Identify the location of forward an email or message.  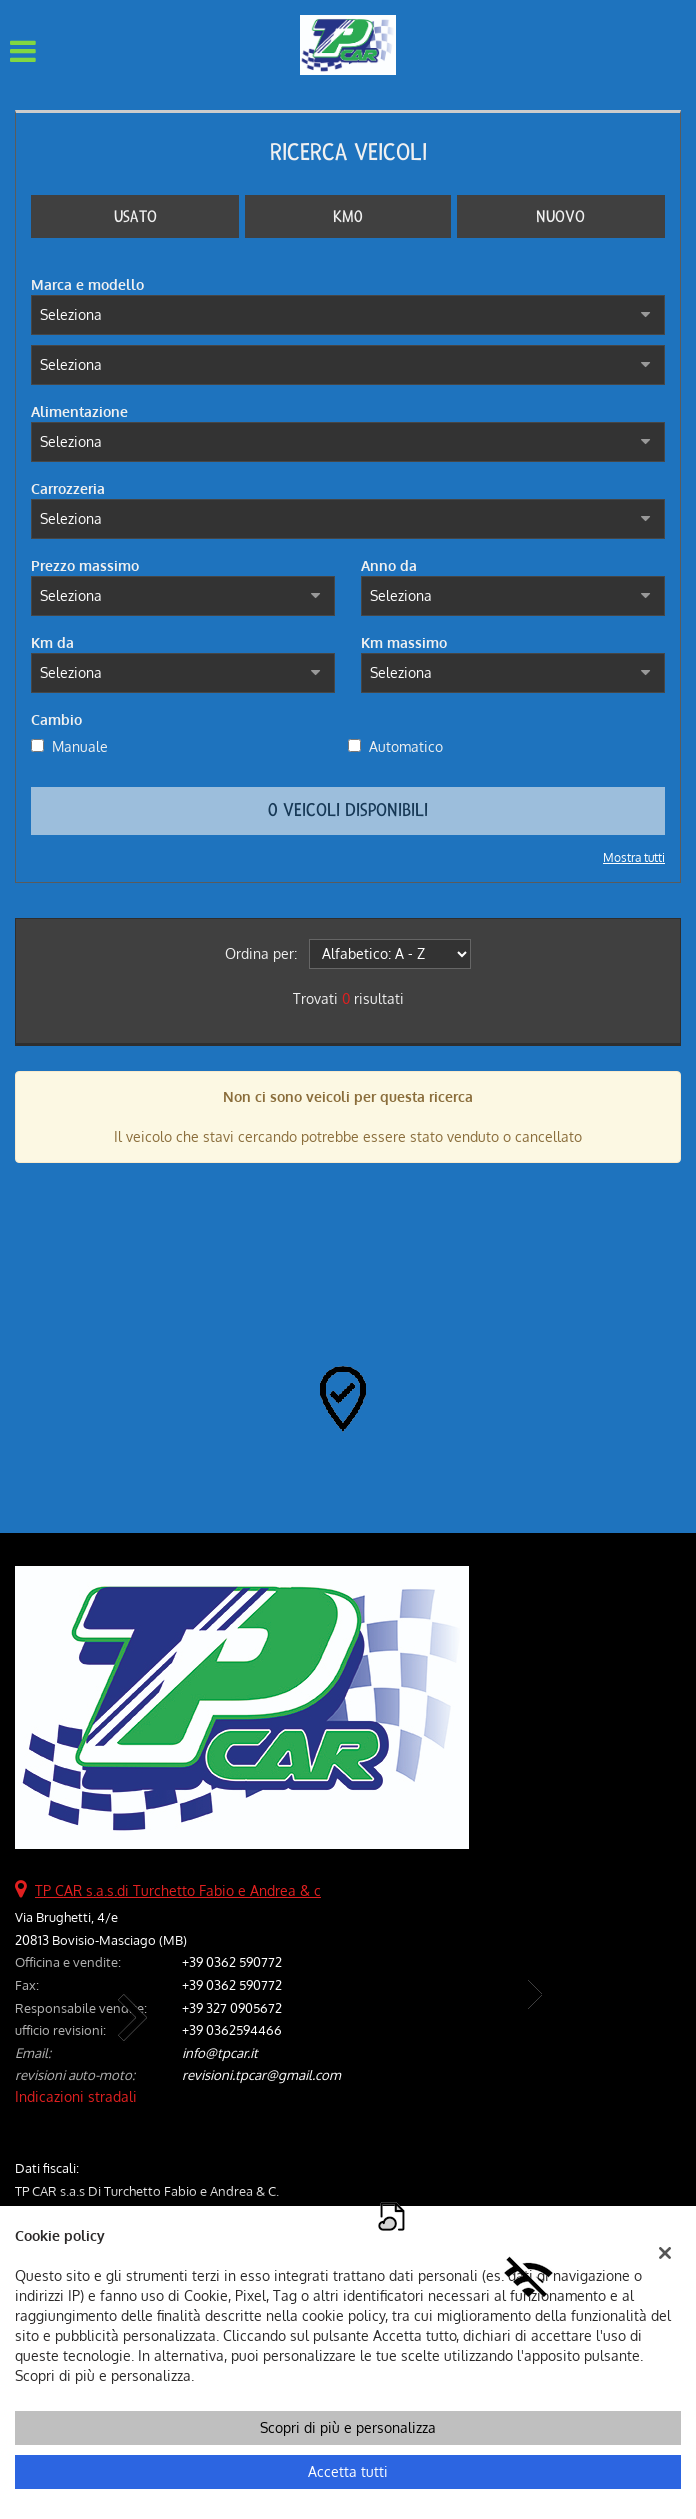
(527, 1994).